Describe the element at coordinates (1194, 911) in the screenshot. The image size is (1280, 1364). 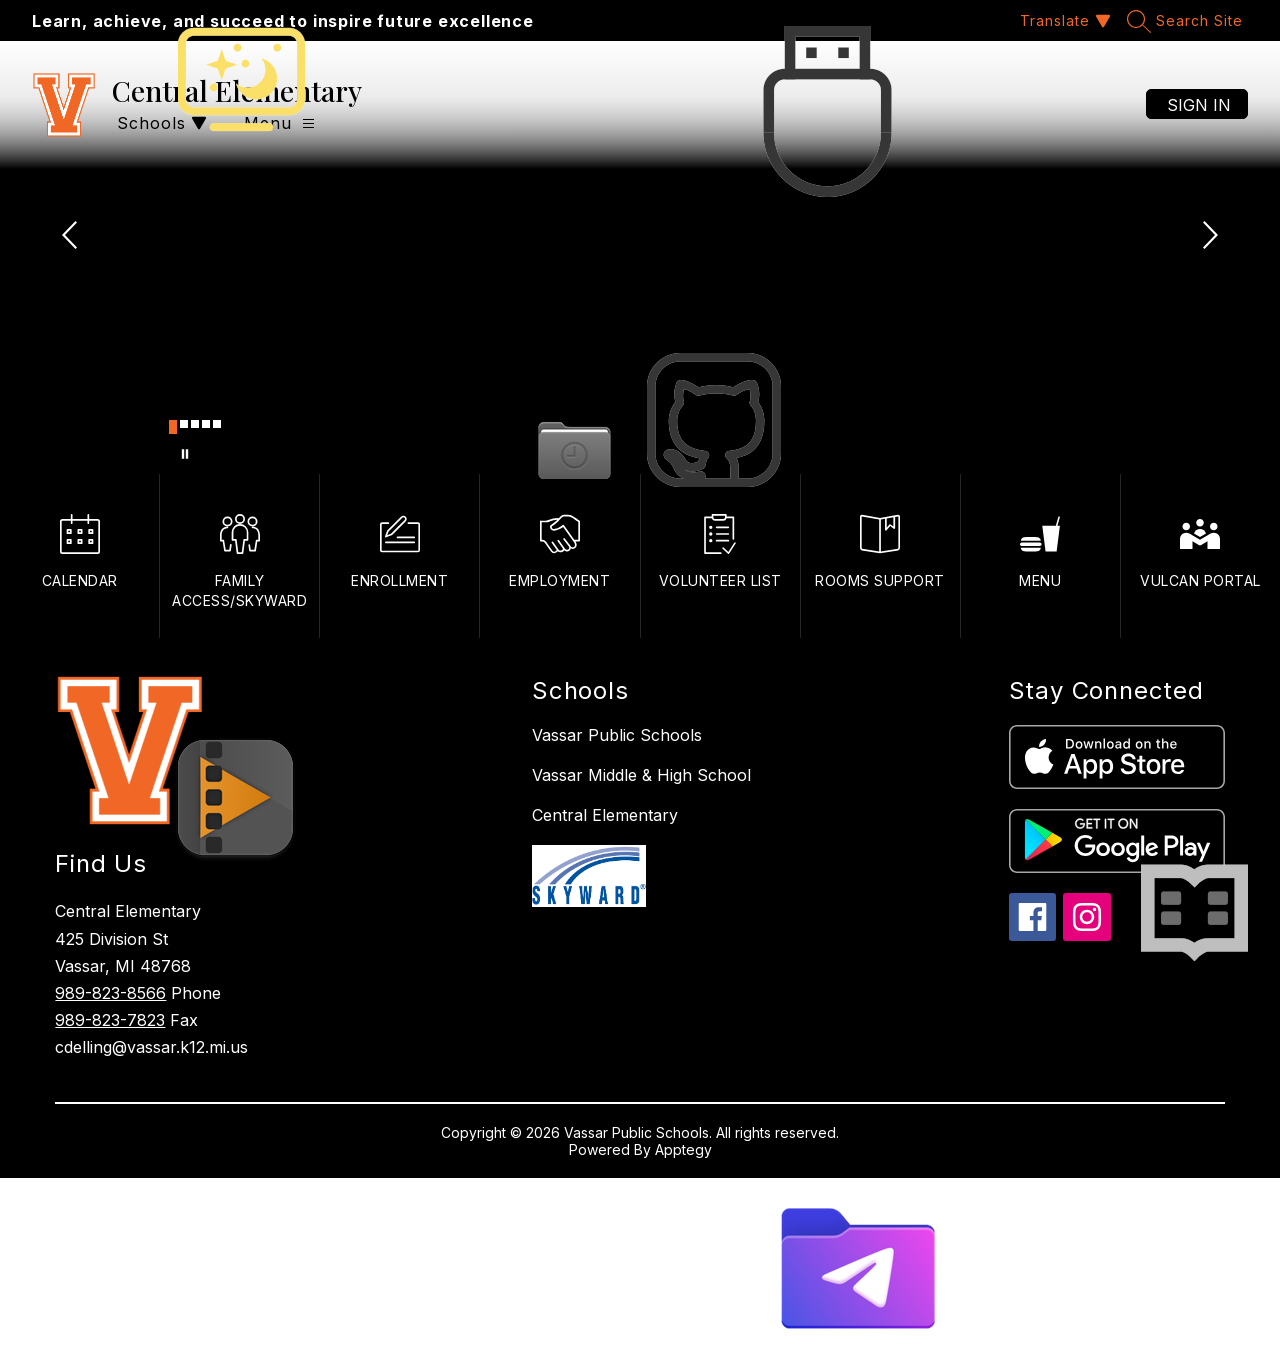
I see `switch to dual-page or side-by-side view` at that location.